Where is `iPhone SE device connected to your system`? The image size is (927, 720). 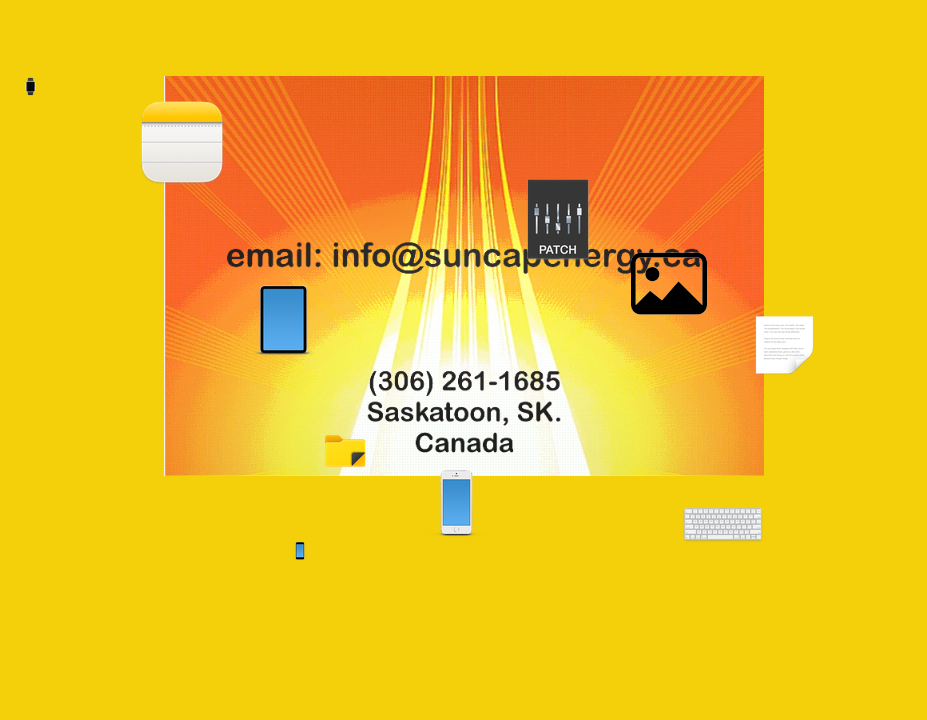 iPhone SE device connected to your system is located at coordinates (456, 503).